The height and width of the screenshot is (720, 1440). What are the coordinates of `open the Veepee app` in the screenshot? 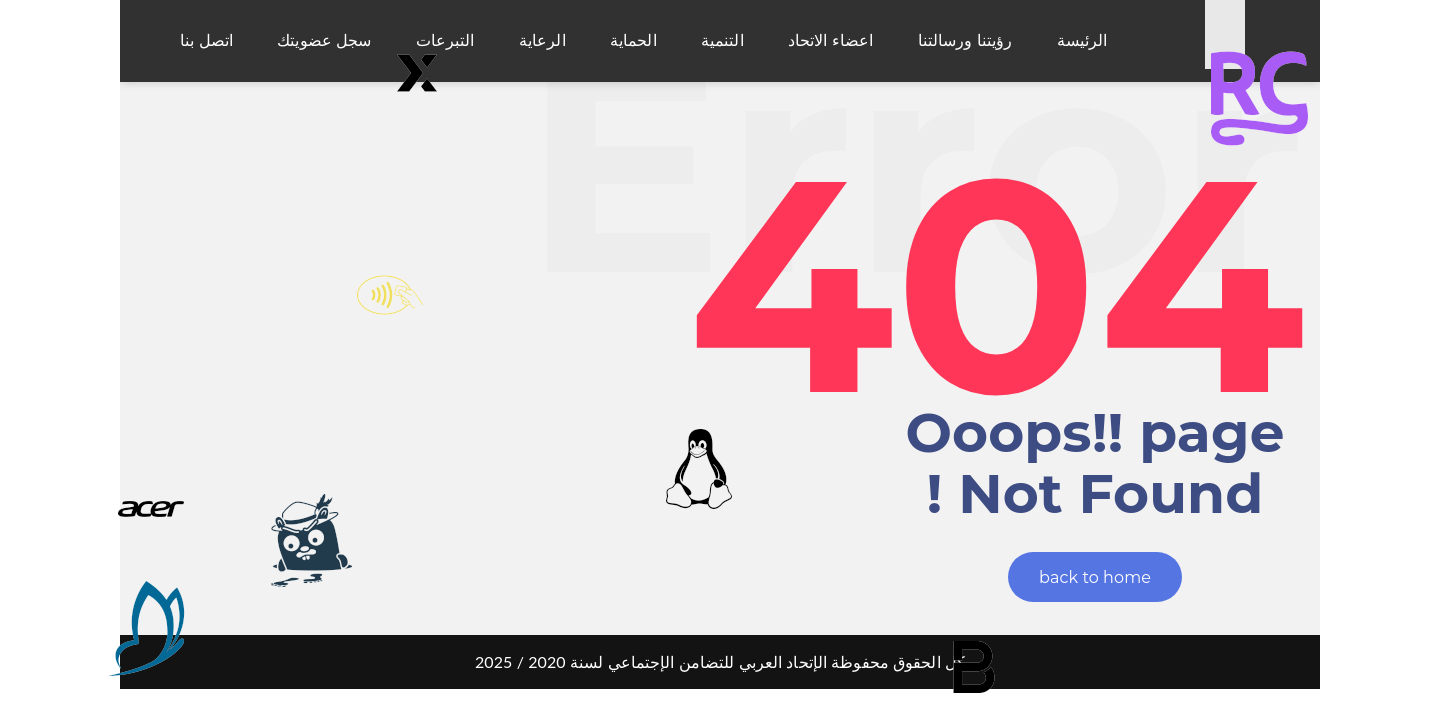 It's located at (146, 628).